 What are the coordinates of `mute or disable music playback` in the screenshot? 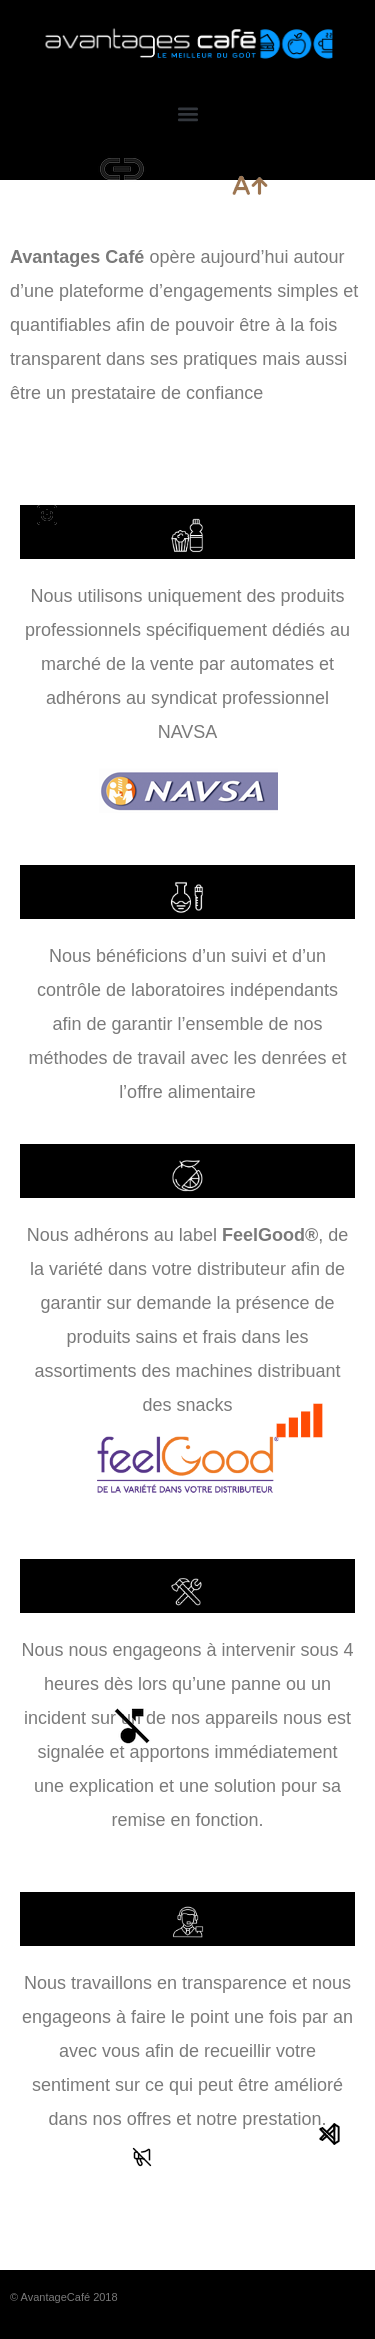 It's located at (132, 1726).